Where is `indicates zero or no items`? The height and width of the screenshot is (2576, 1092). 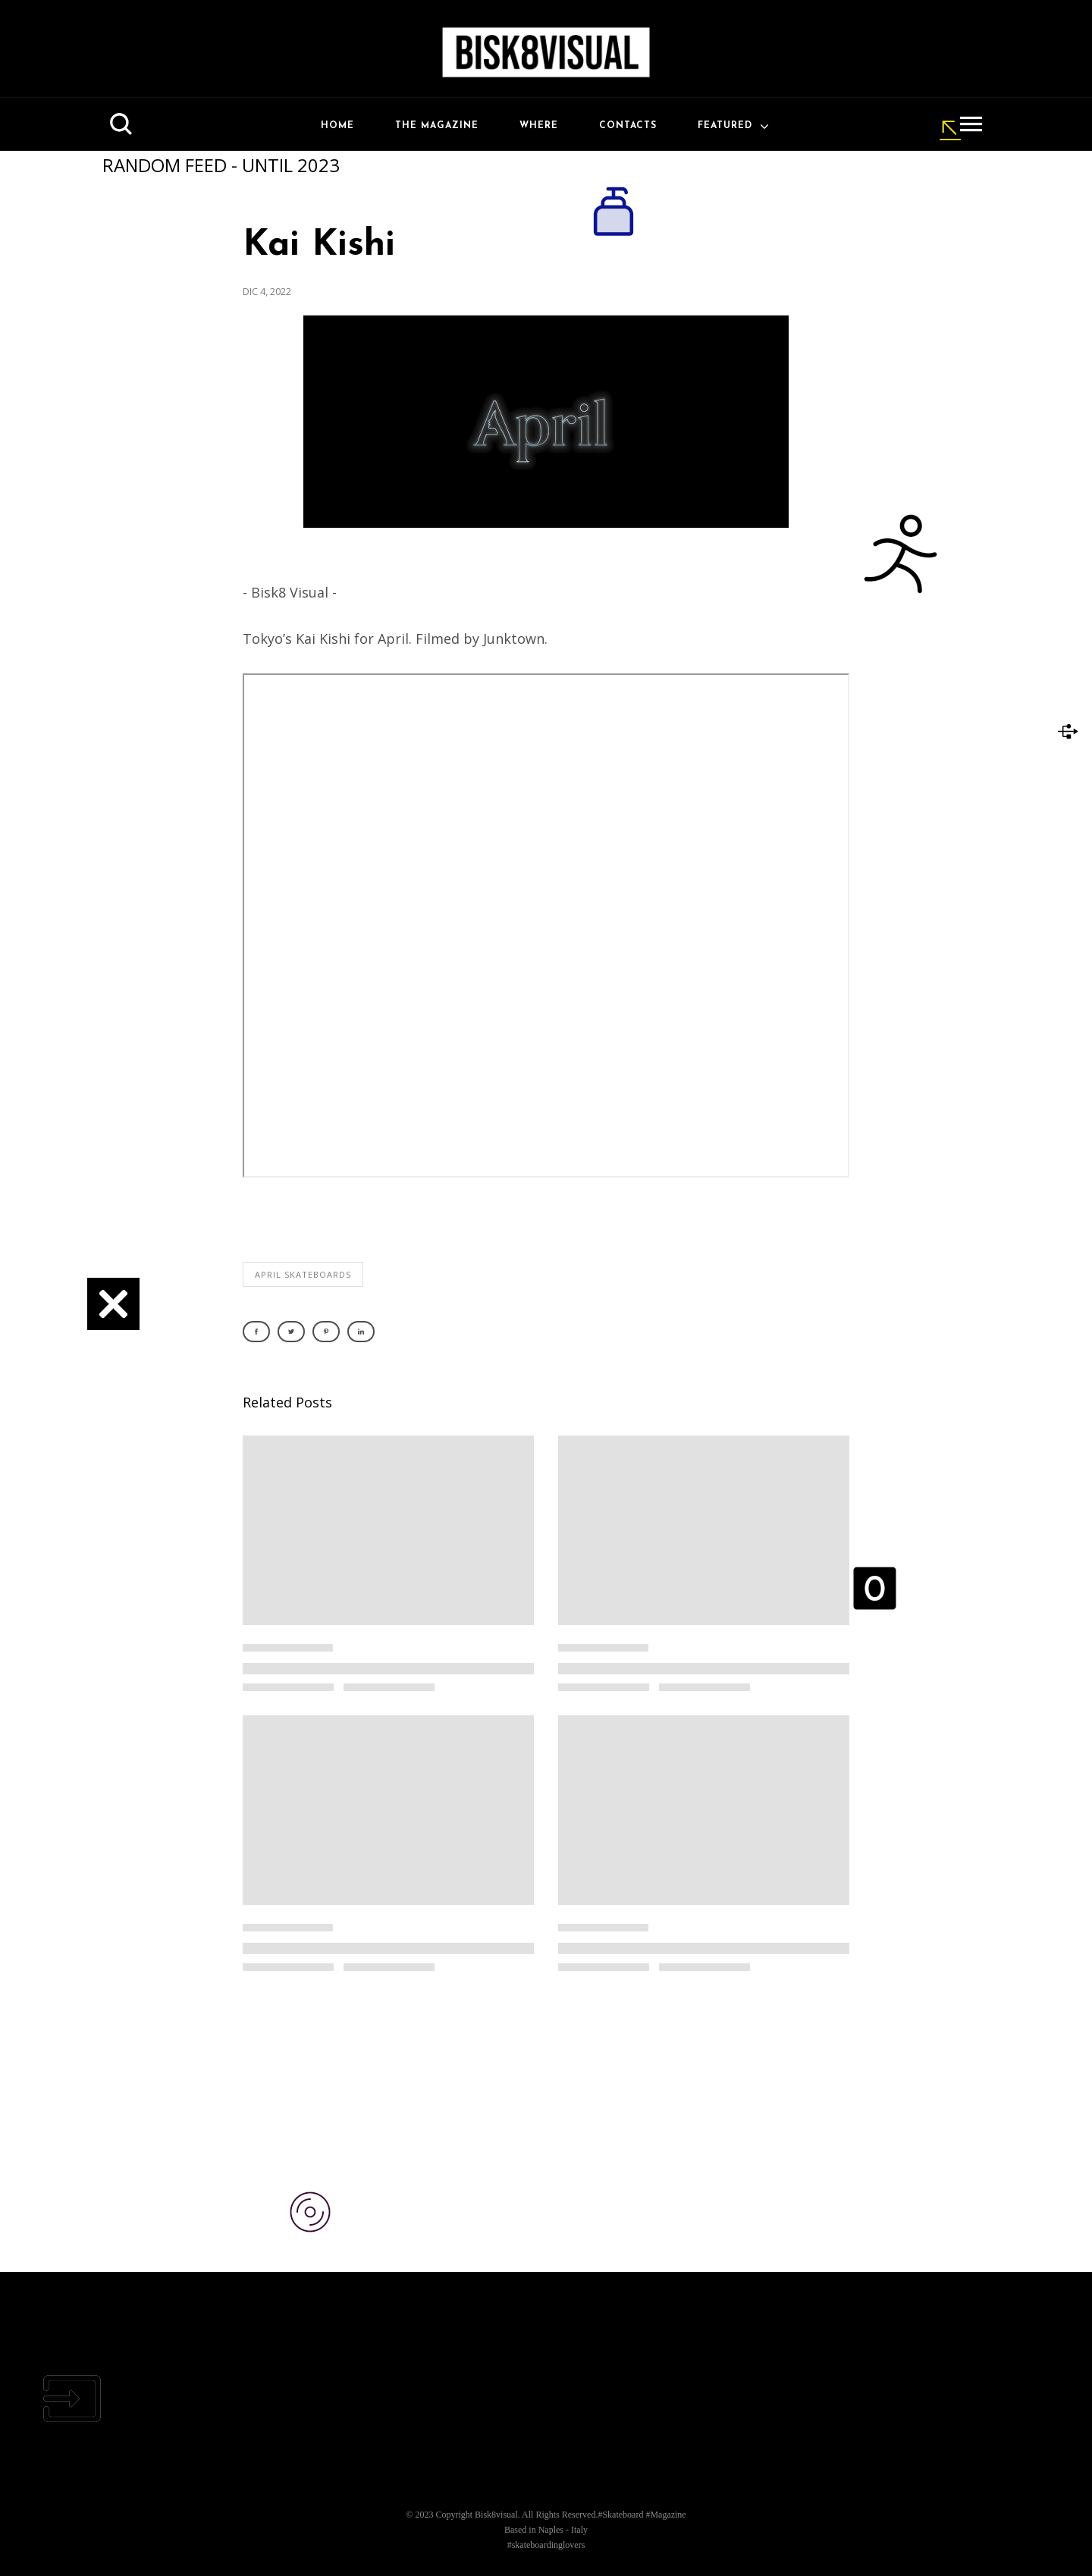
indicates zero or no items is located at coordinates (874, 1588).